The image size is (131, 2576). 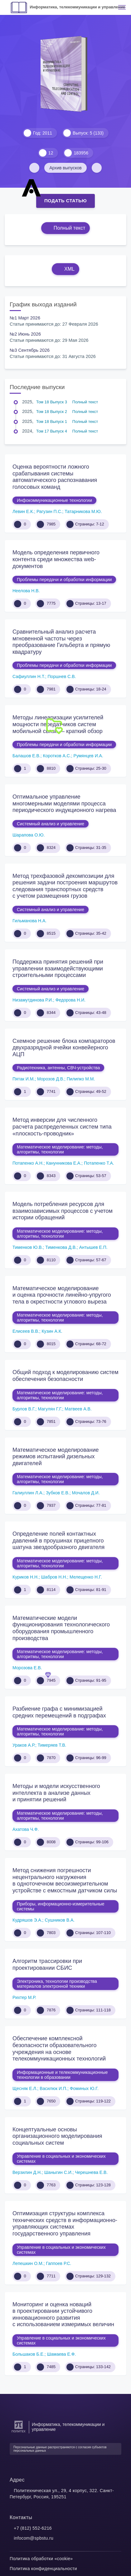 I want to click on ionic appflow logo, so click(x=31, y=188).